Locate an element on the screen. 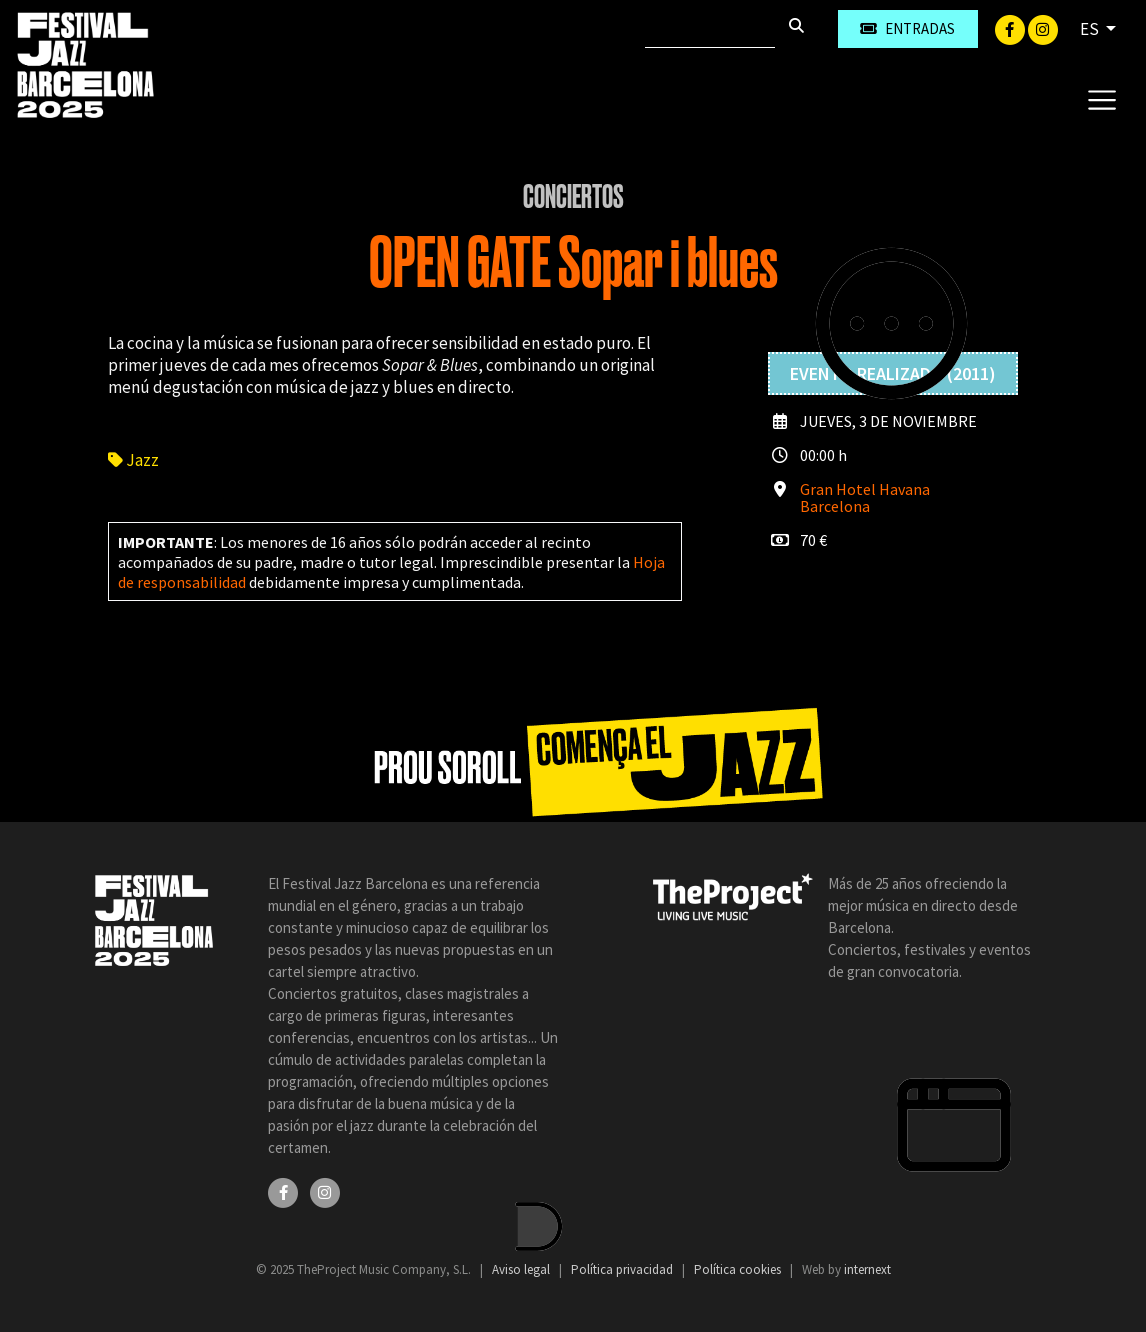 The width and height of the screenshot is (1146, 1332). view more options is located at coordinates (891, 323).